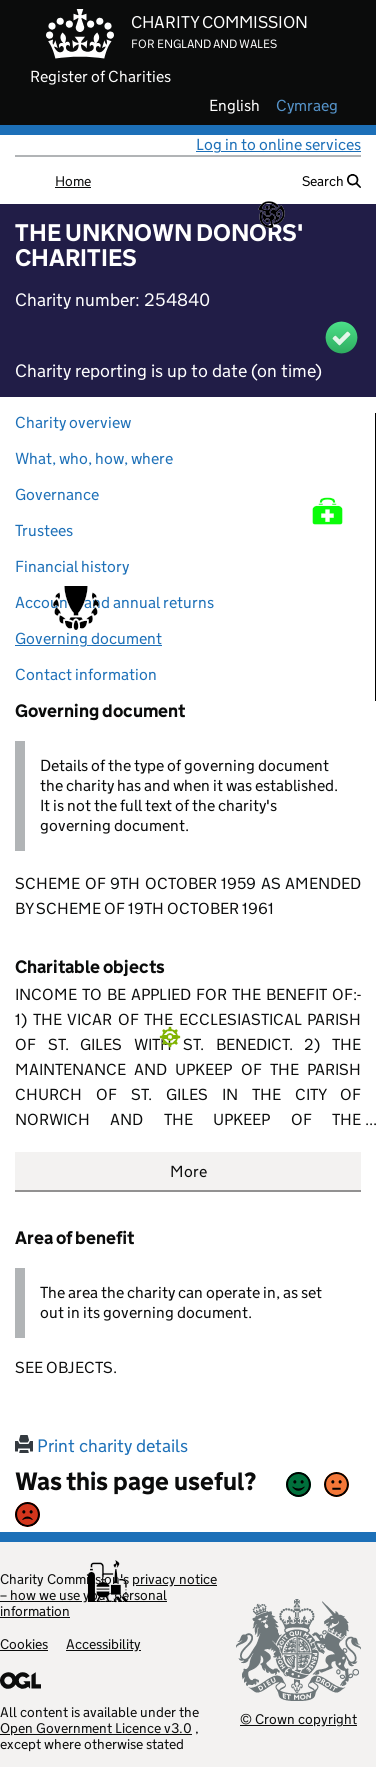 This screenshot has width=376, height=1767. What do you see at coordinates (271, 214) in the screenshot?
I see `indicates maximum security or multi-factor authentication enabled` at bounding box center [271, 214].